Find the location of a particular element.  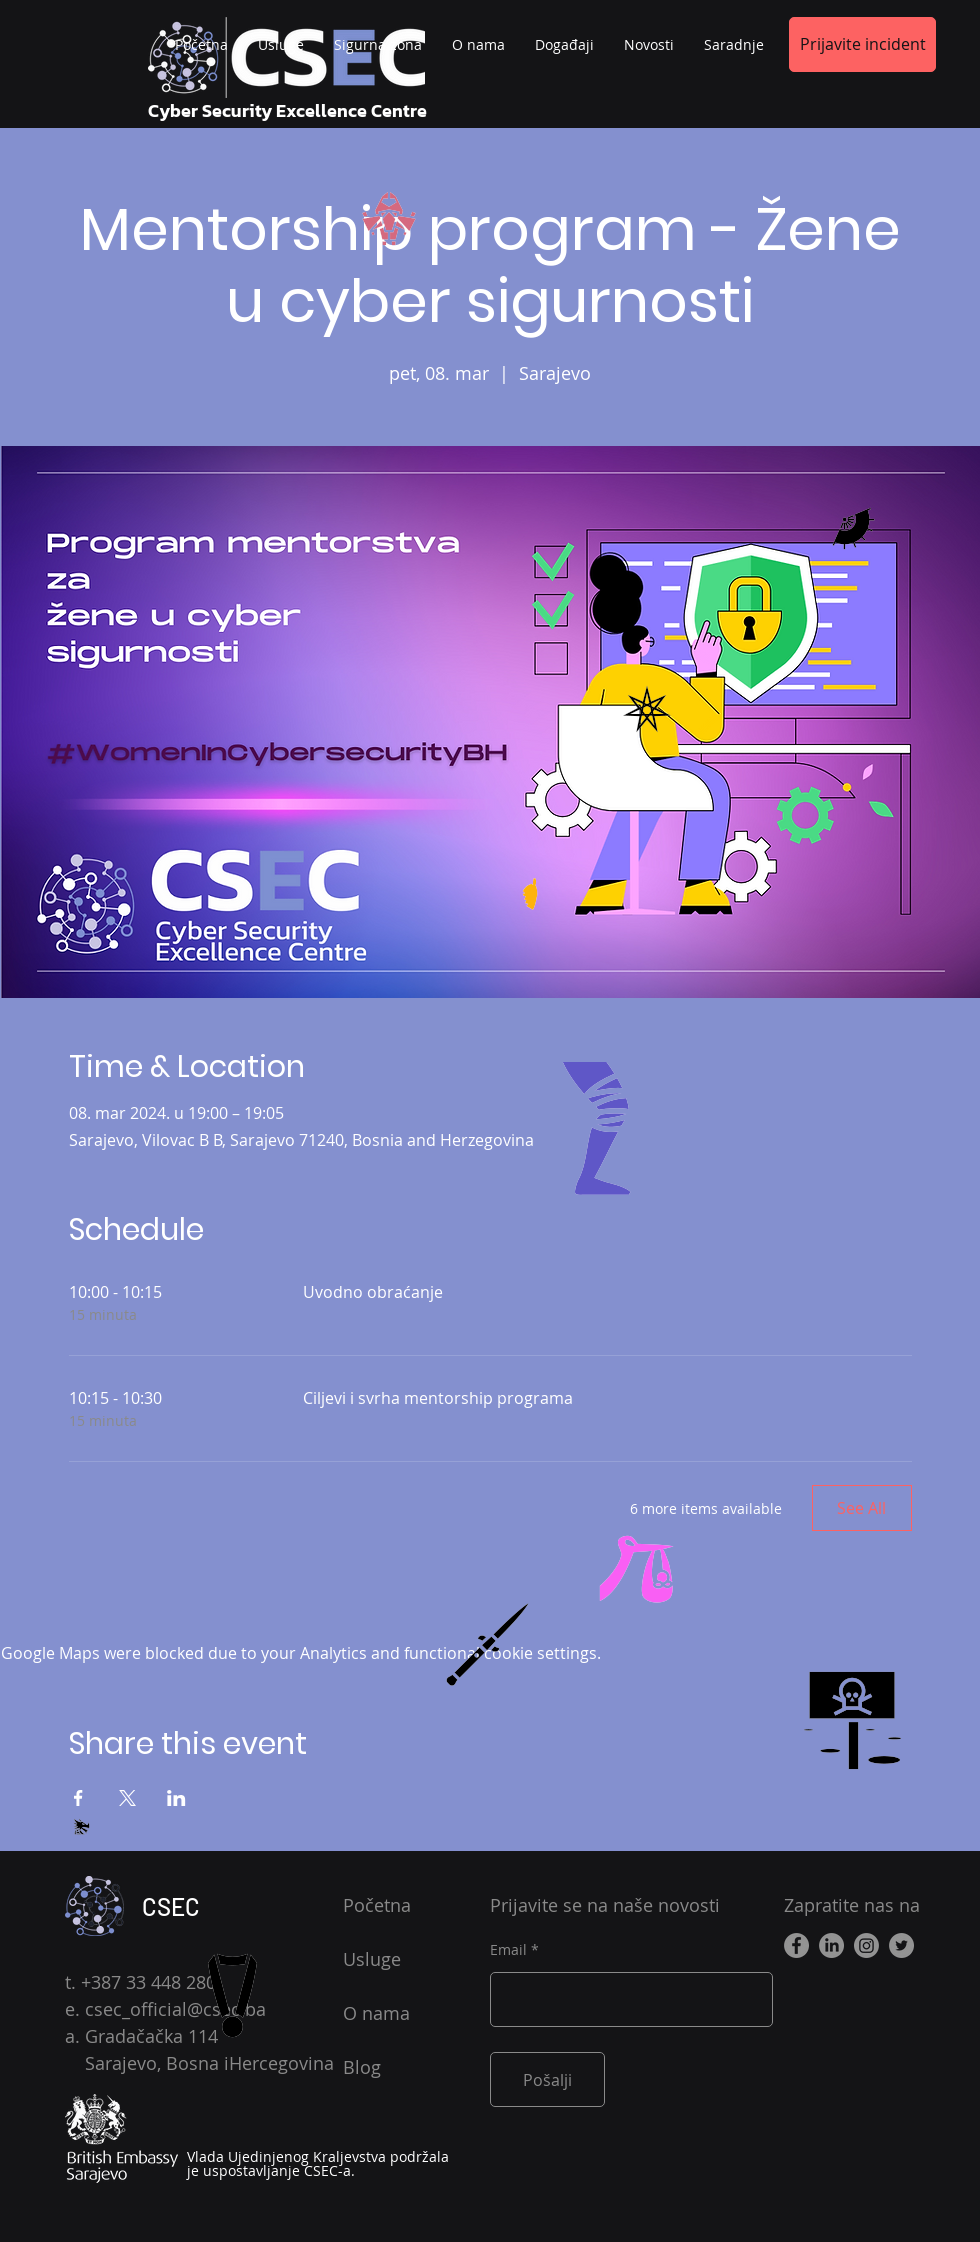

indicates a hazardous or danger zone in gameplay is located at coordinates (852, 1720).